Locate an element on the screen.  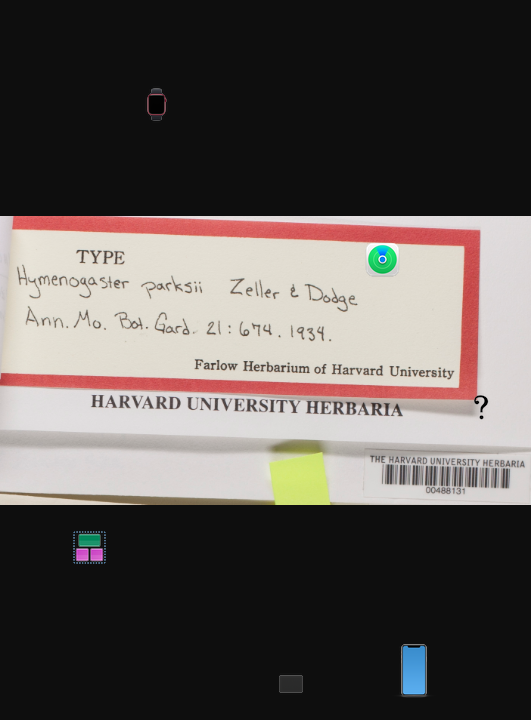
connect to or manage your iPhone is located at coordinates (414, 671).